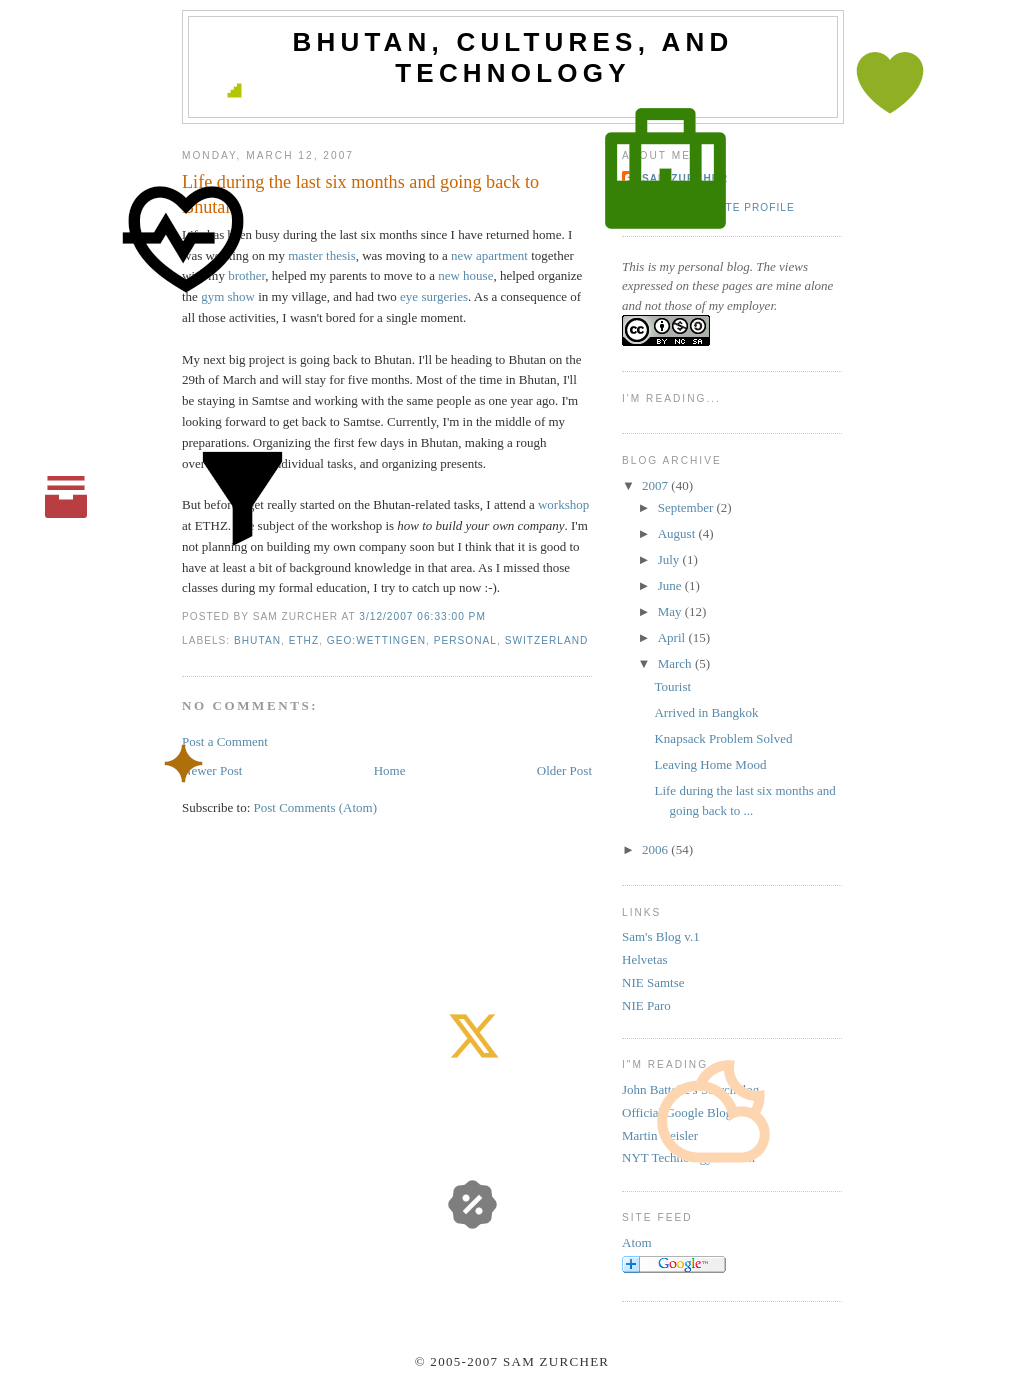  Describe the element at coordinates (183, 763) in the screenshot. I see `indicates clear, sunny weather conditions` at that location.